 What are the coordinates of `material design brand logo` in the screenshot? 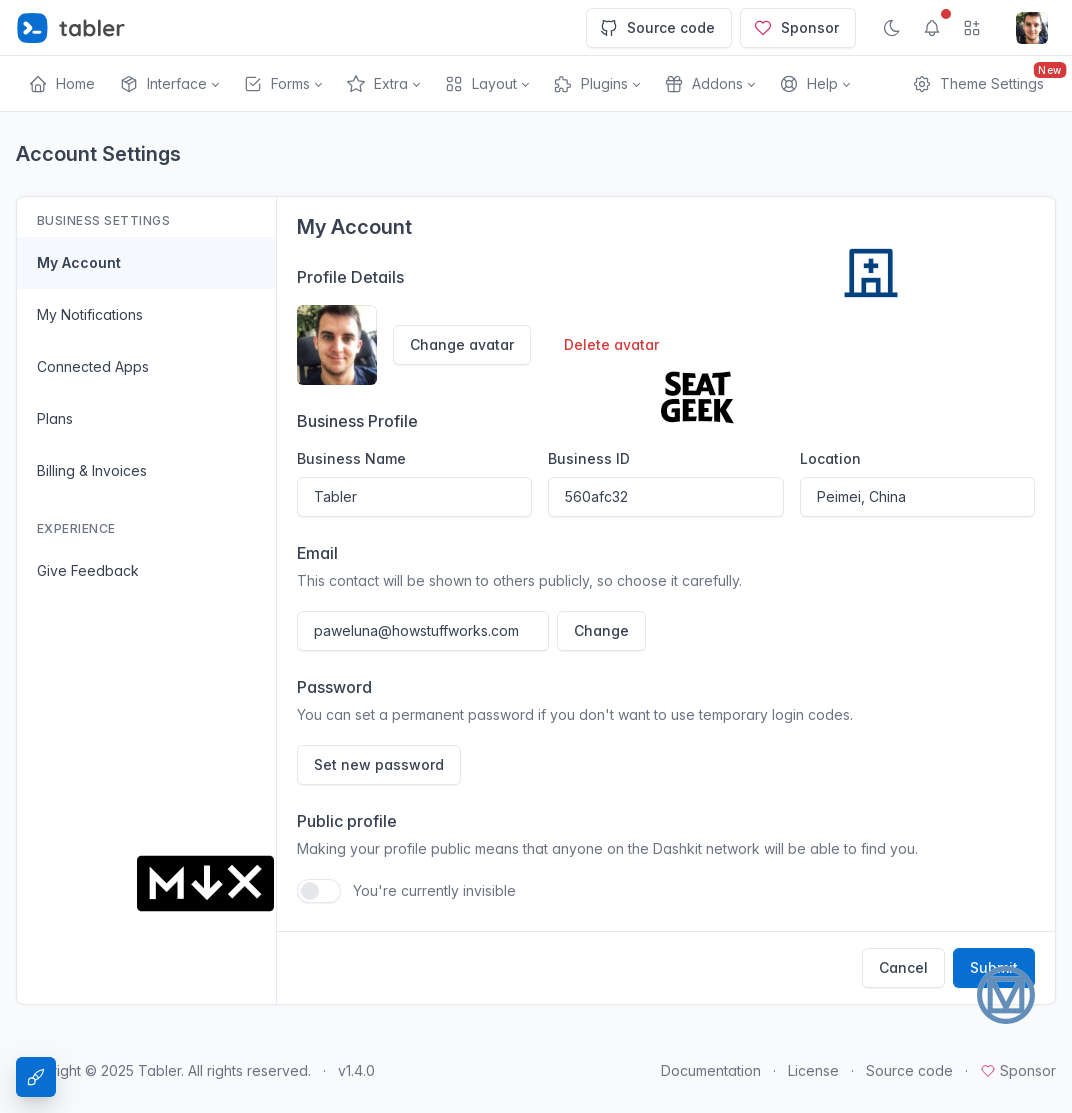 It's located at (1006, 995).